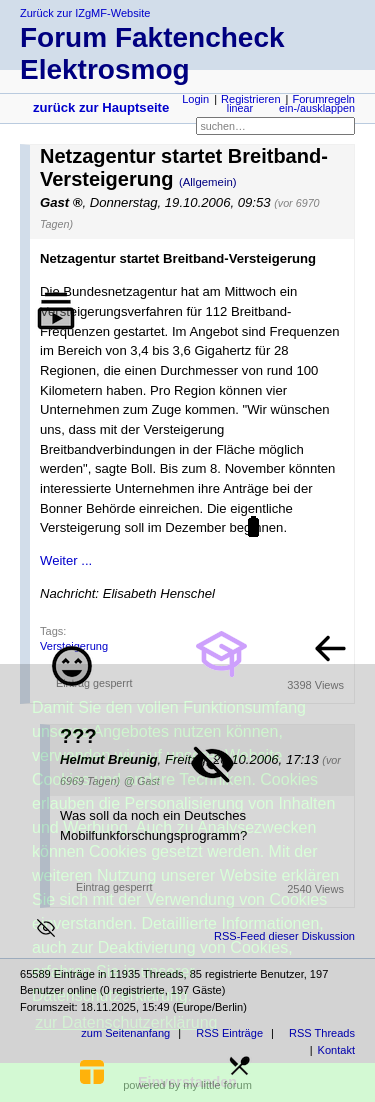 The image size is (375, 1102). I want to click on go back to the previous screen, so click(330, 648).